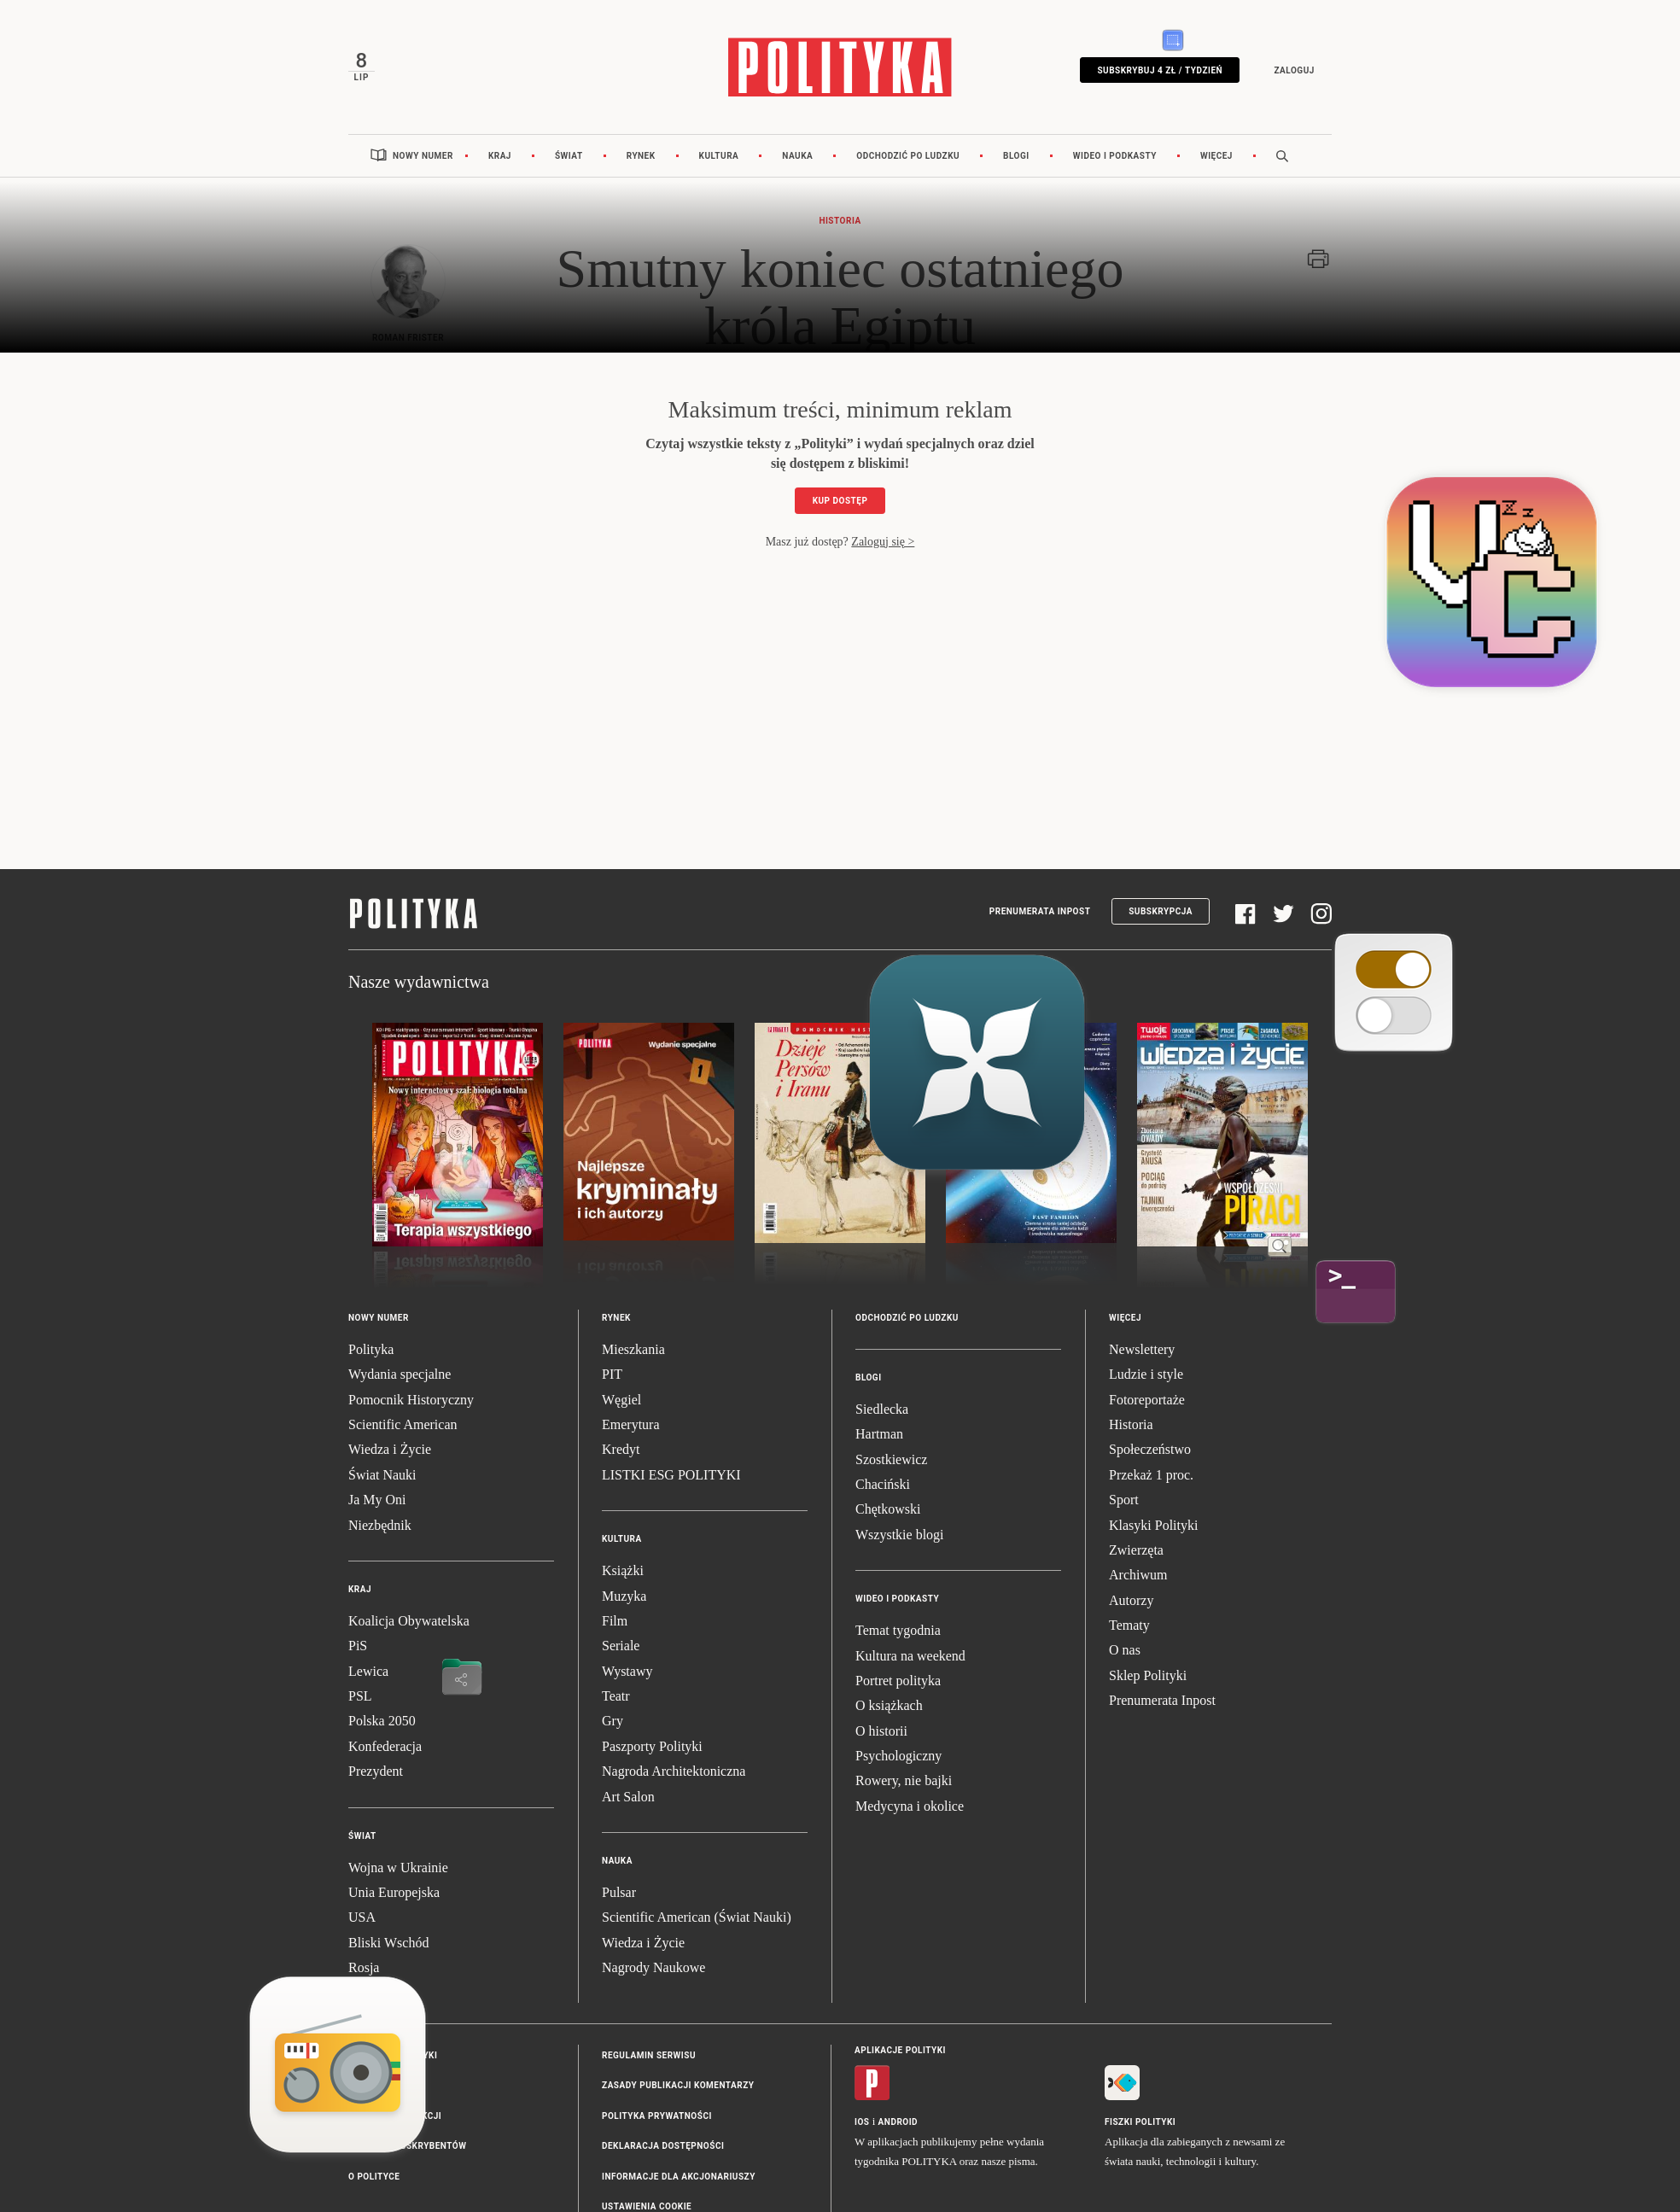  I want to click on take a screenshot, so click(1173, 40).